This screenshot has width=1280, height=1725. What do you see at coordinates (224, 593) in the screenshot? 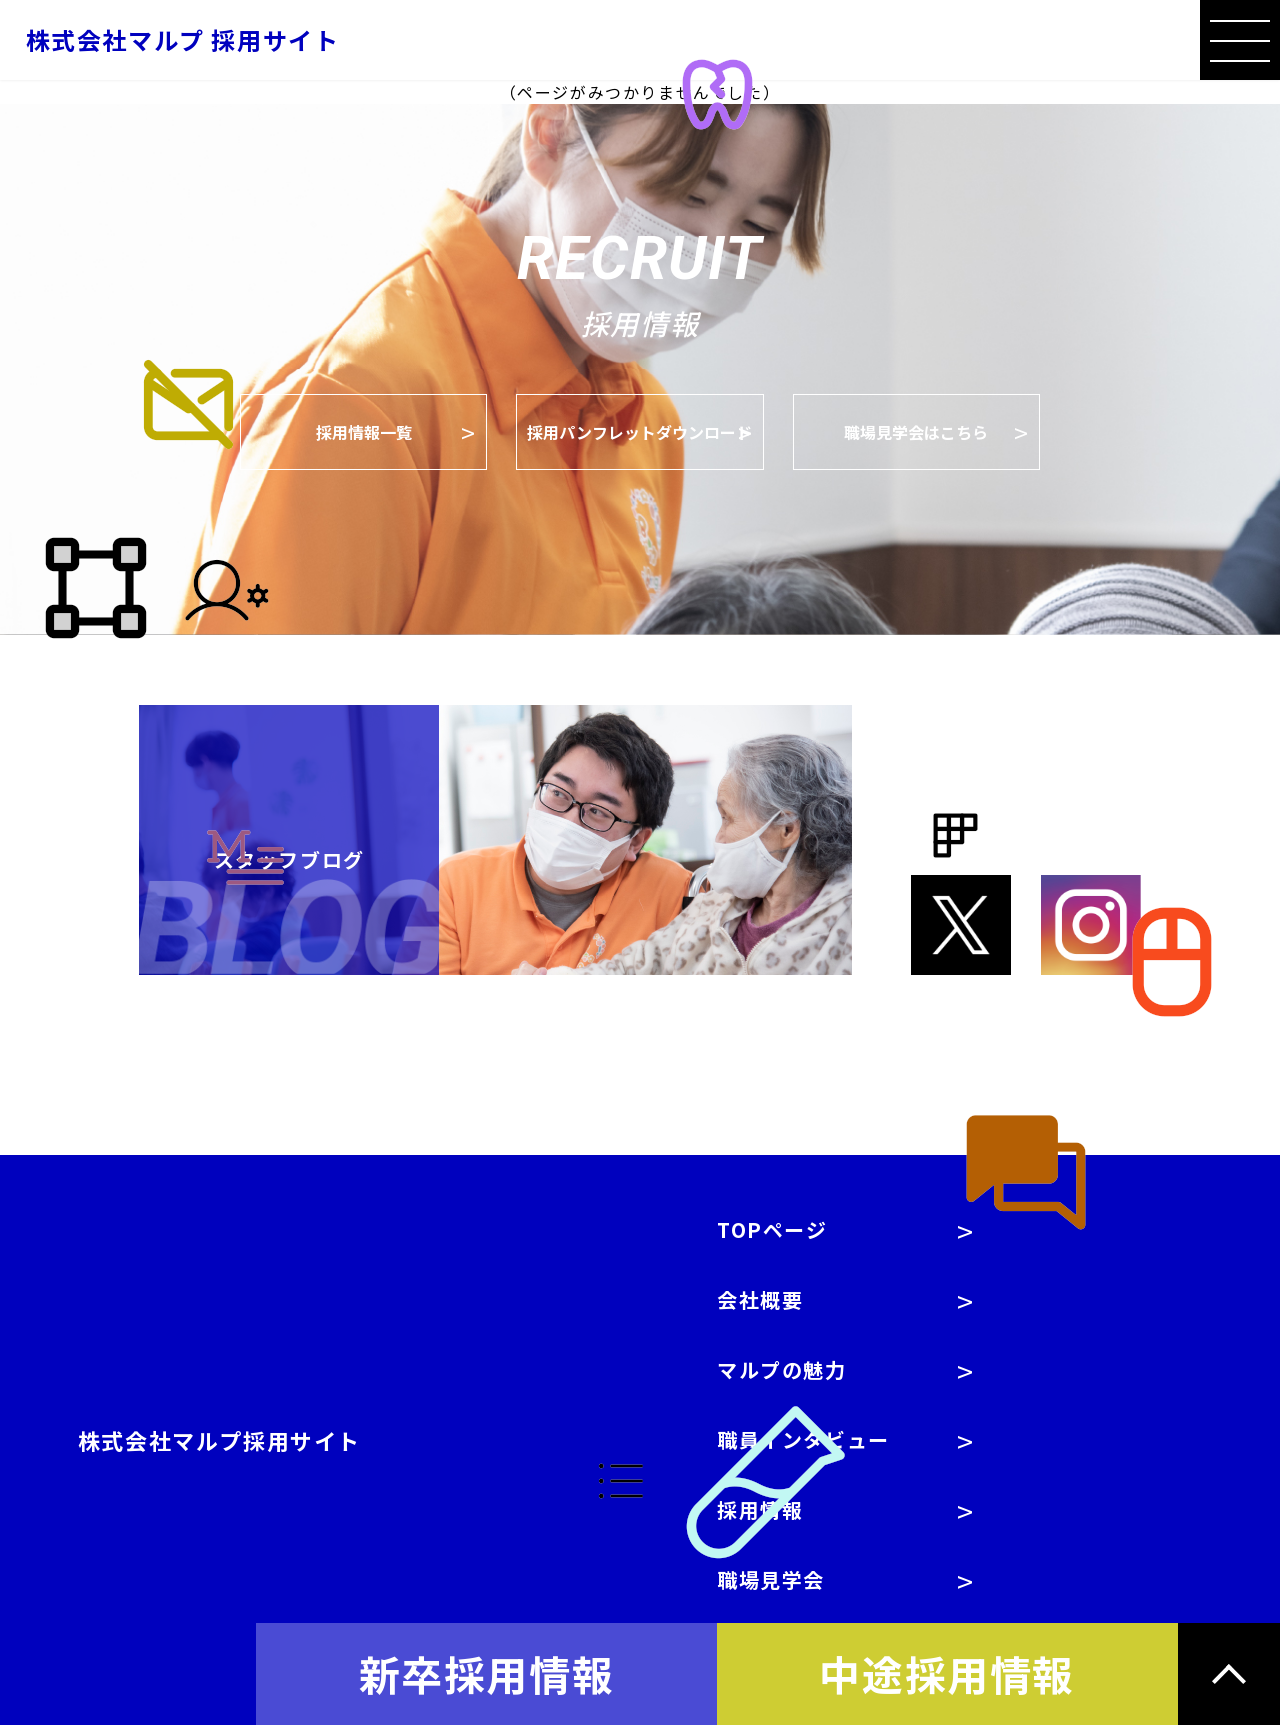
I see `access user settings` at bounding box center [224, 593].